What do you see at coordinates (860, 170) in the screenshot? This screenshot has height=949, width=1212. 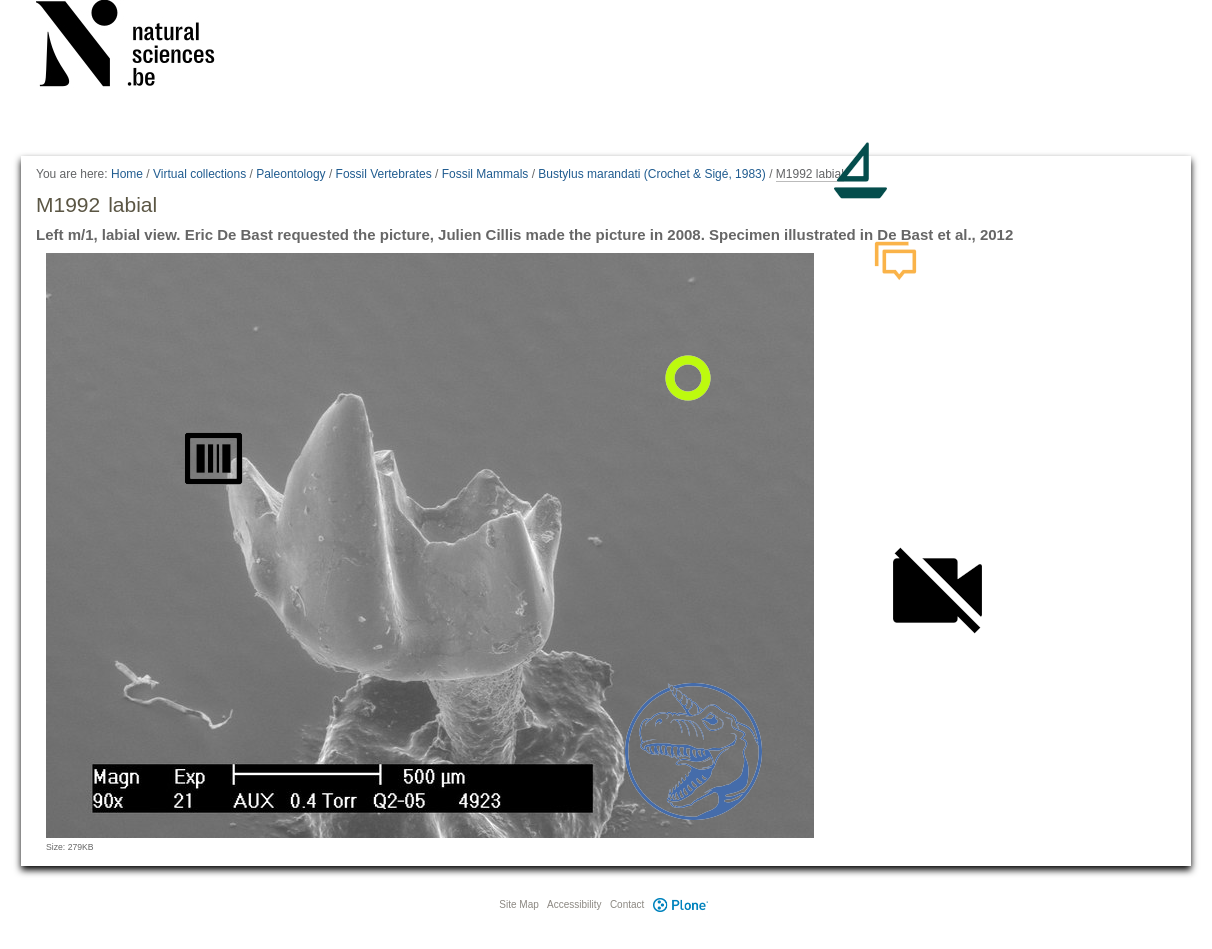 I see `navigate to sailing or boating features` at bounding box center [860, 170].